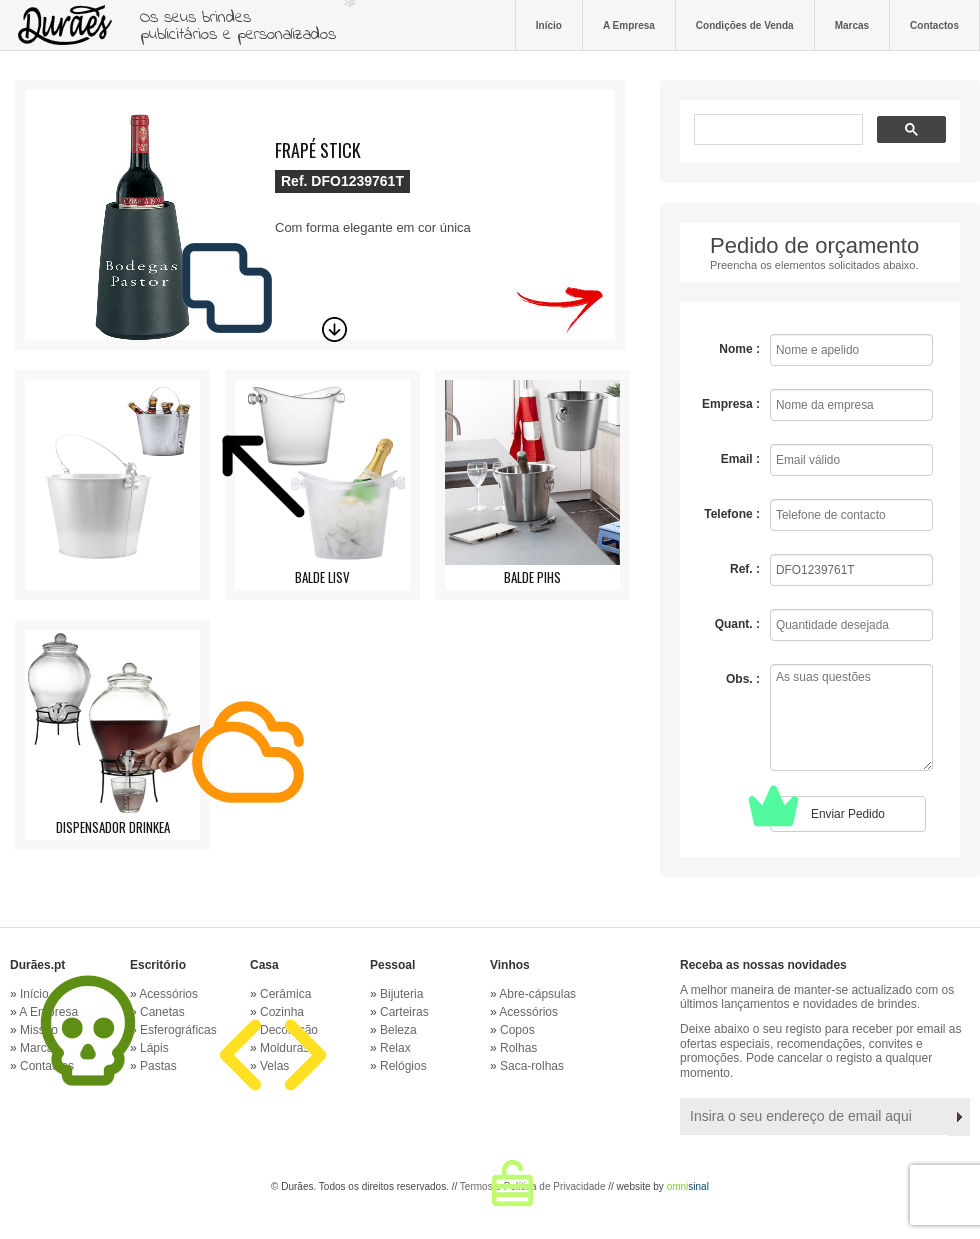  I want to click on expand or resize content horizontally, so click(273, 1055).